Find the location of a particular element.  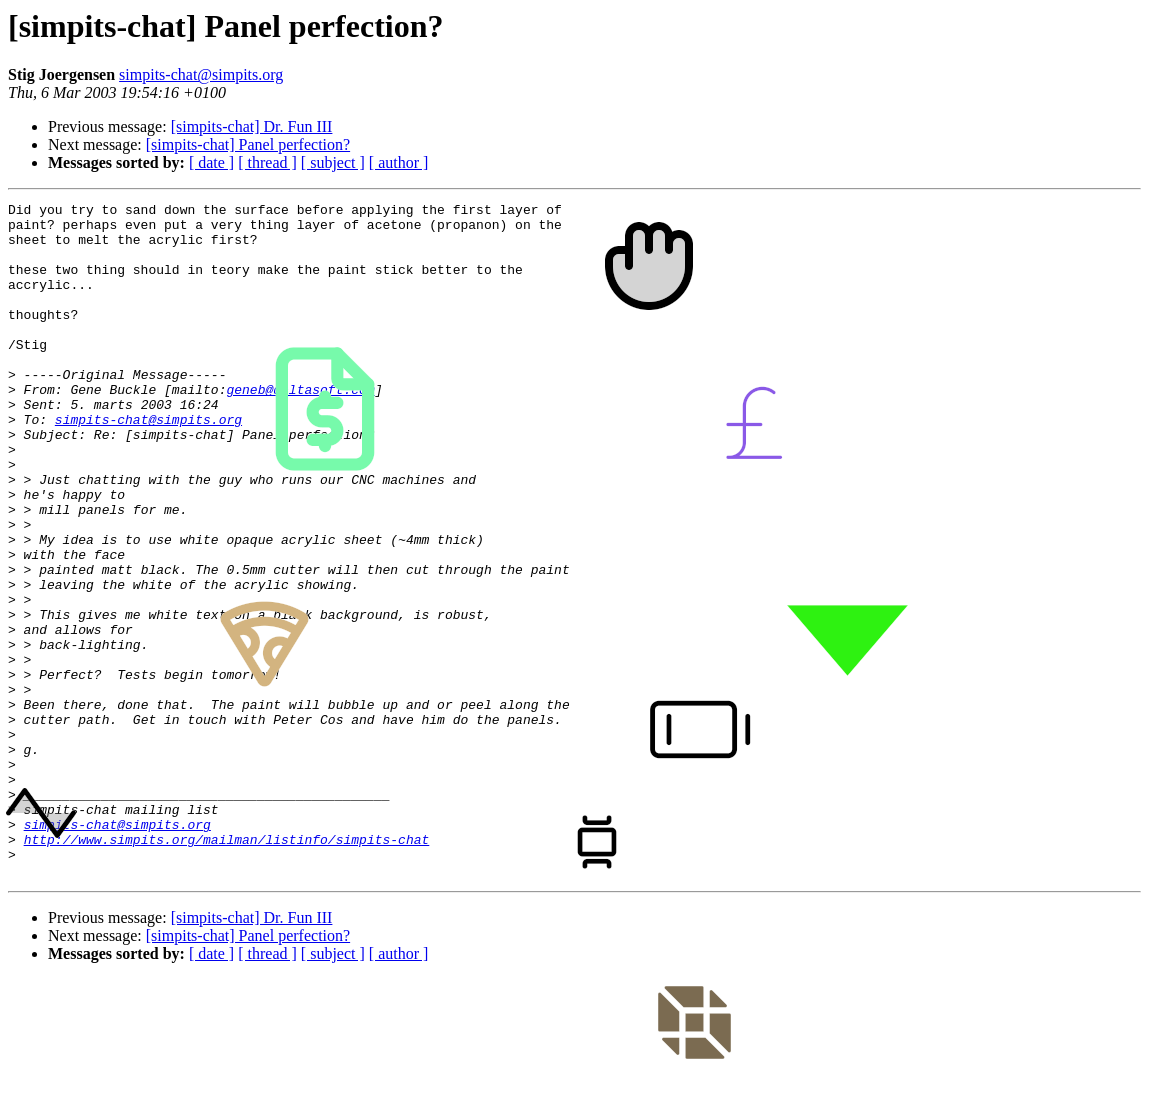

scroll through a vertical carousel is located at coordinates (597, 842).